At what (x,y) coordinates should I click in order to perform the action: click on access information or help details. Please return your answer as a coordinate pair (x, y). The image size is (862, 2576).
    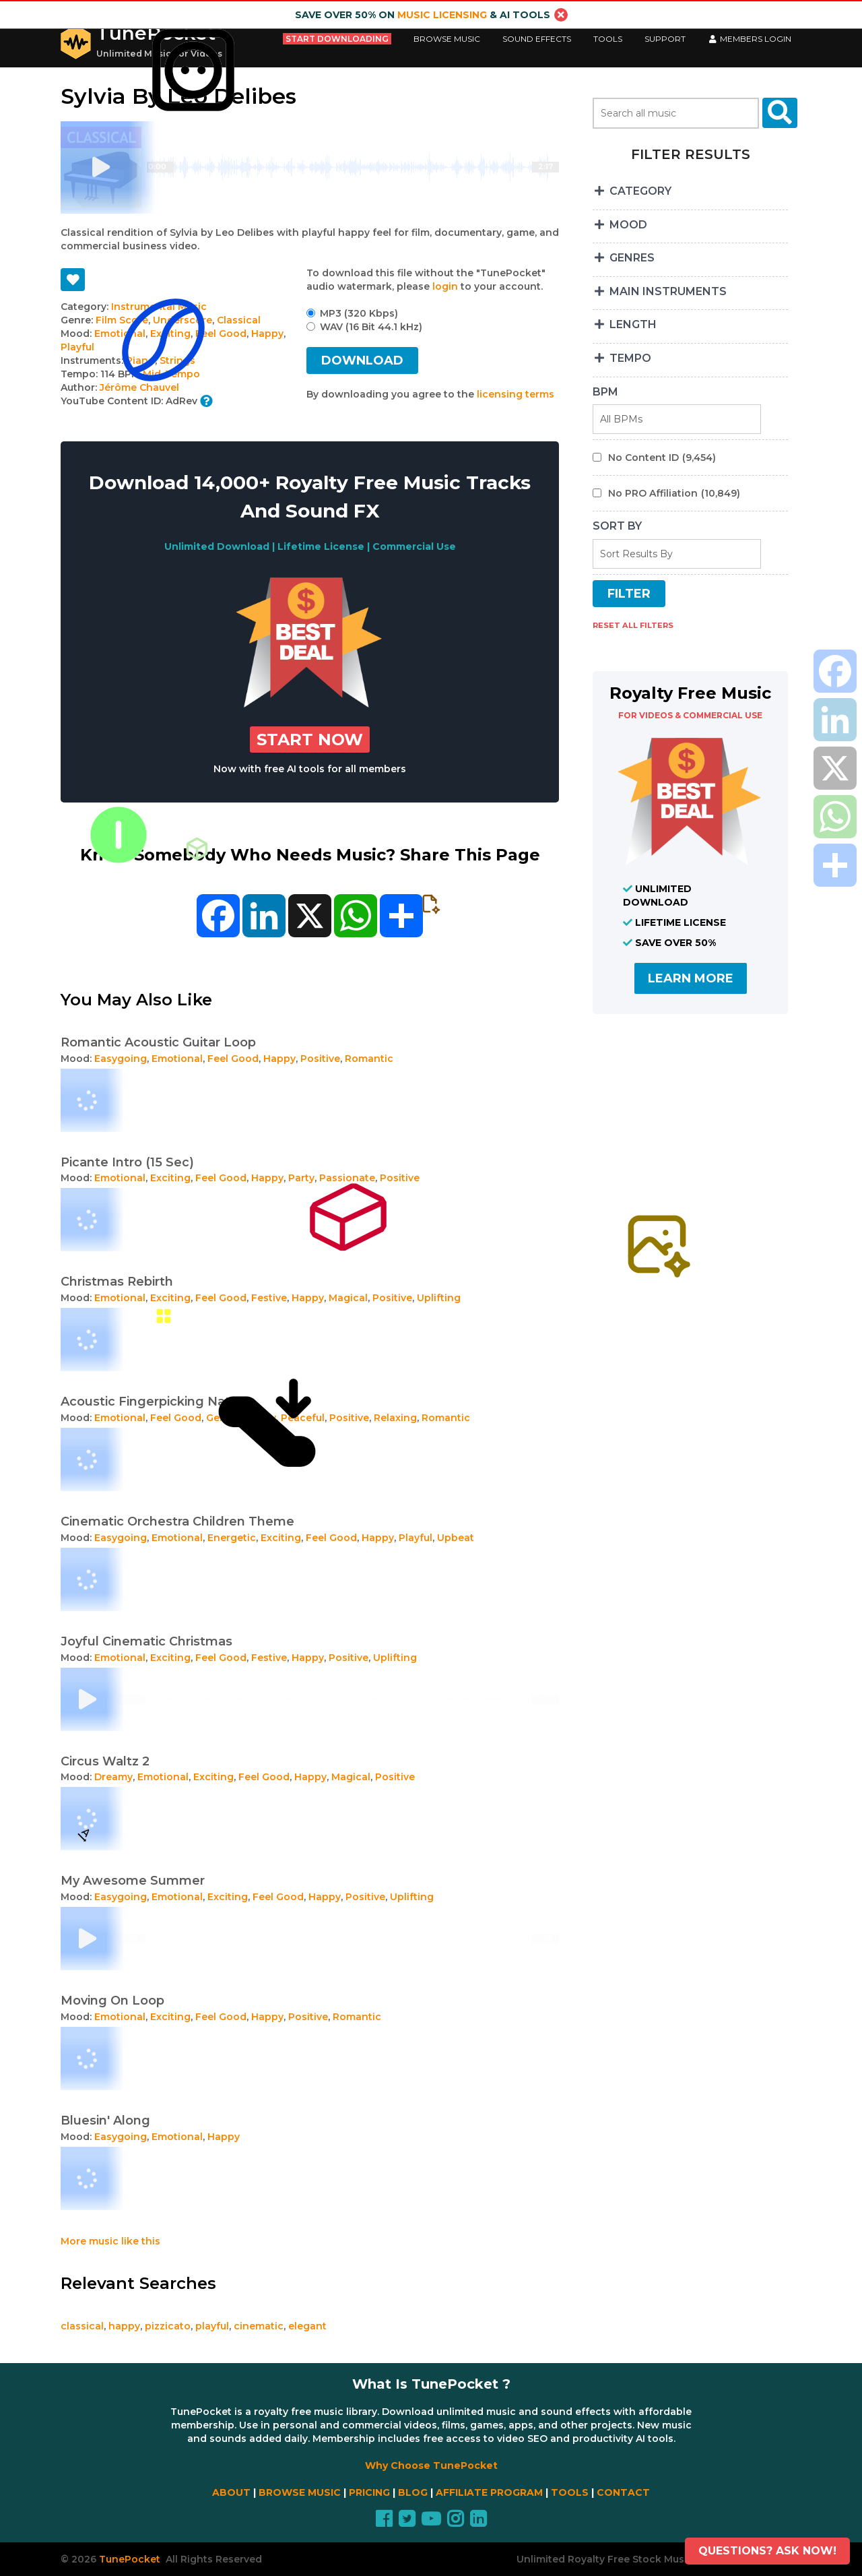
    Looking at the image, I should click on (119, 835).